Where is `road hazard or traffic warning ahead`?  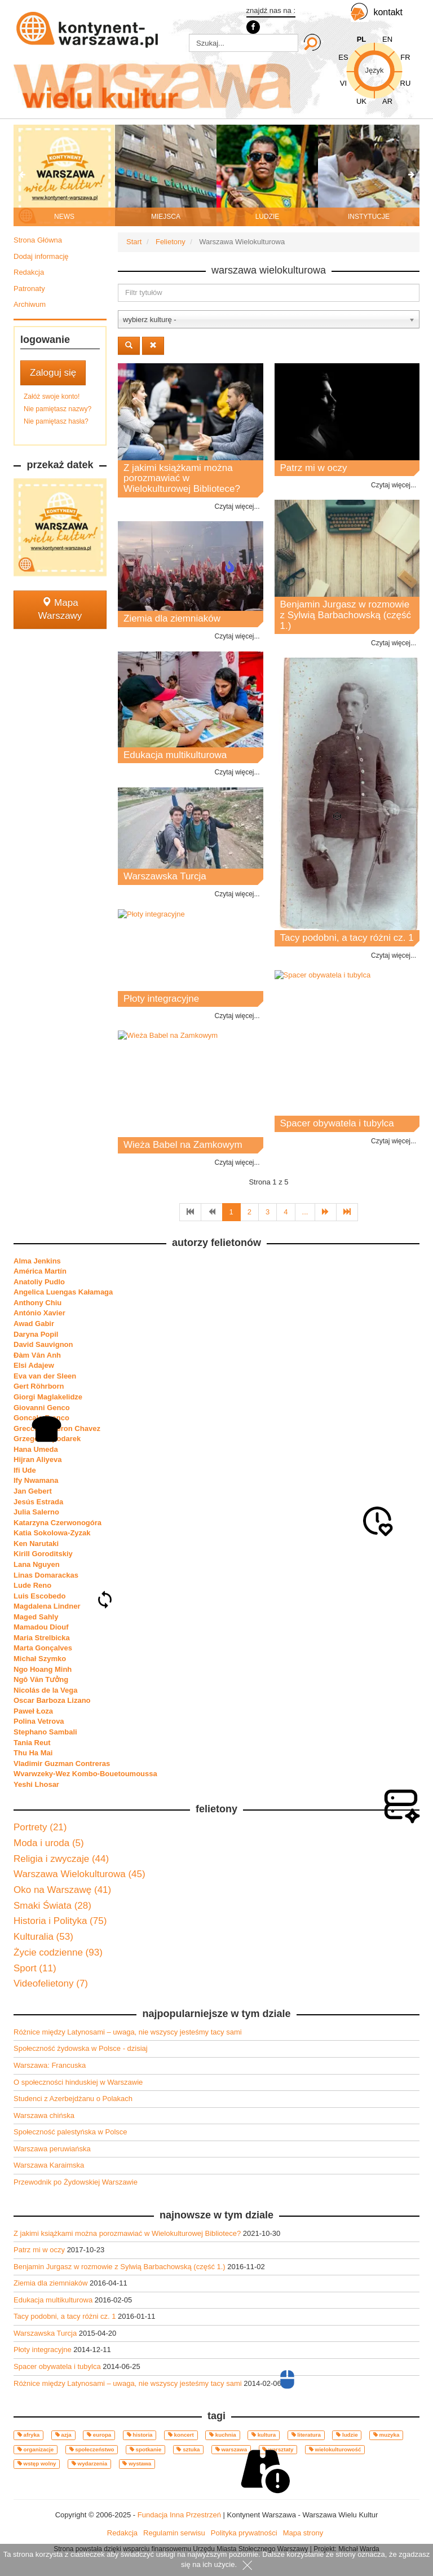 road hazard or traffic warning ahead is located at coordinates (263, 2469).